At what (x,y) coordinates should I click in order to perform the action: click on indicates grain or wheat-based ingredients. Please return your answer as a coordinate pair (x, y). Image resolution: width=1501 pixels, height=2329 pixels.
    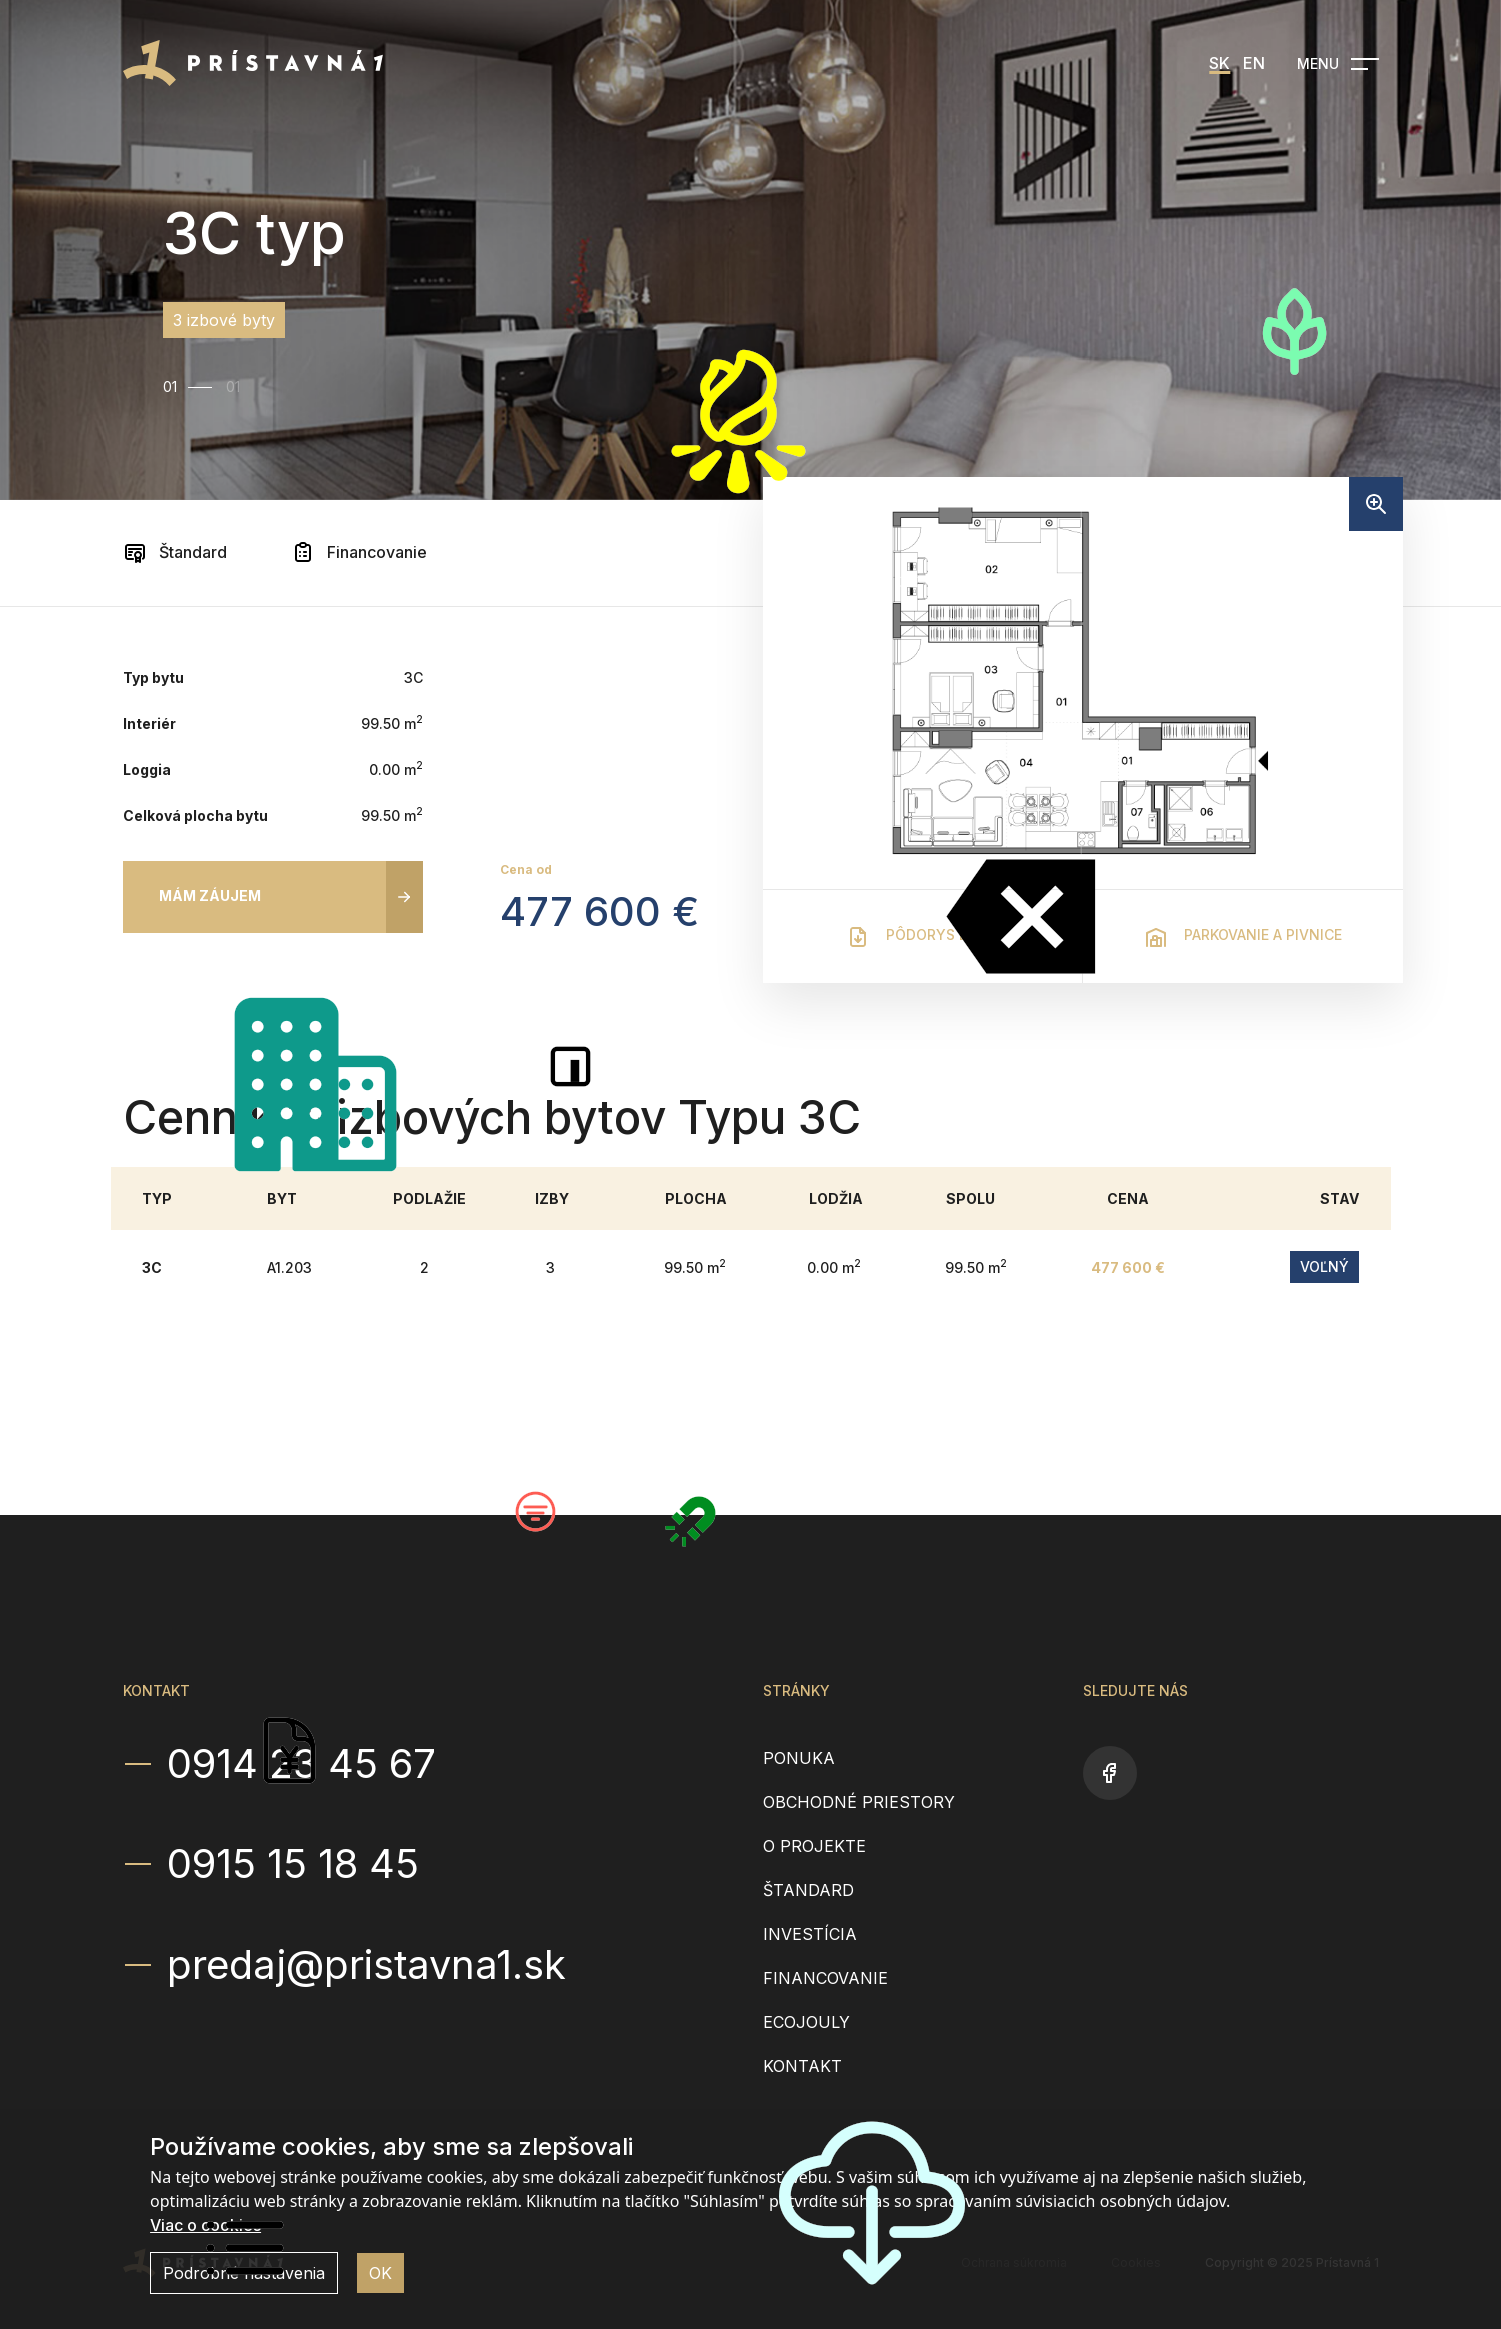
    Looking at the image, I should click on (1294, 331).